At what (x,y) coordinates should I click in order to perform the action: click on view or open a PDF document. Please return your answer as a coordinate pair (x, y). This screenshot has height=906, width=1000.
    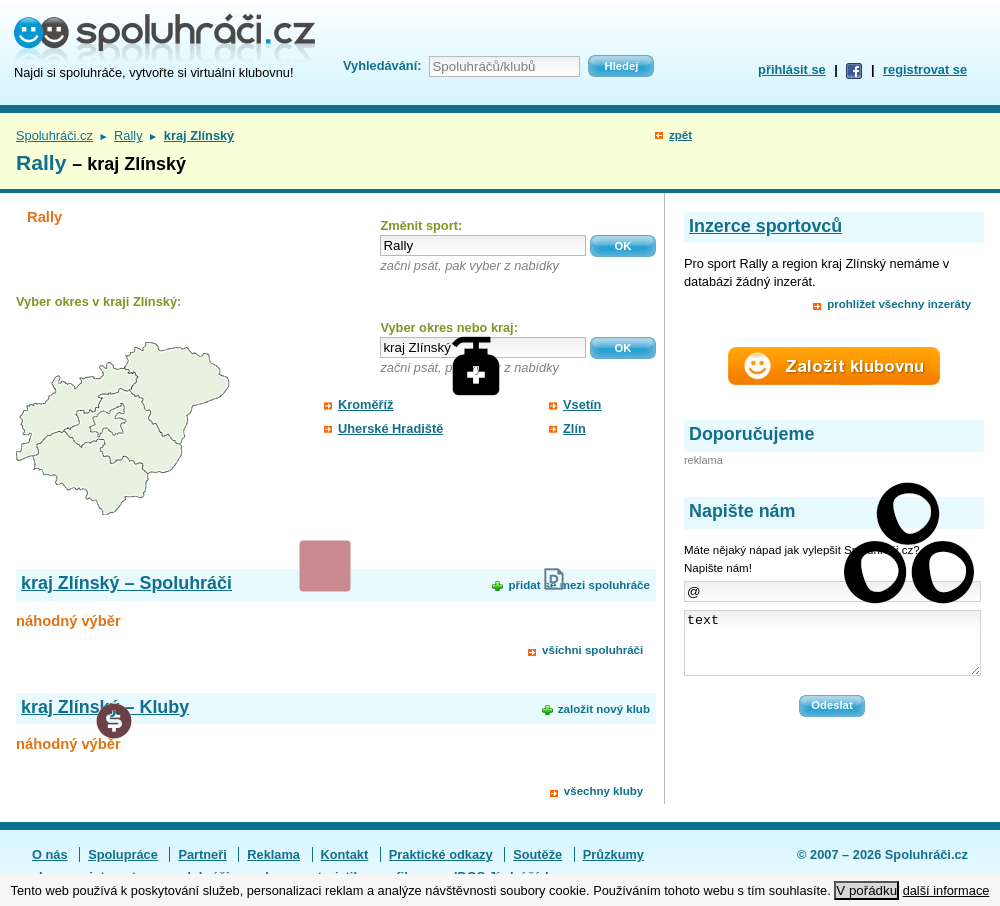
    Looking at the image, I should click on (554, 579).